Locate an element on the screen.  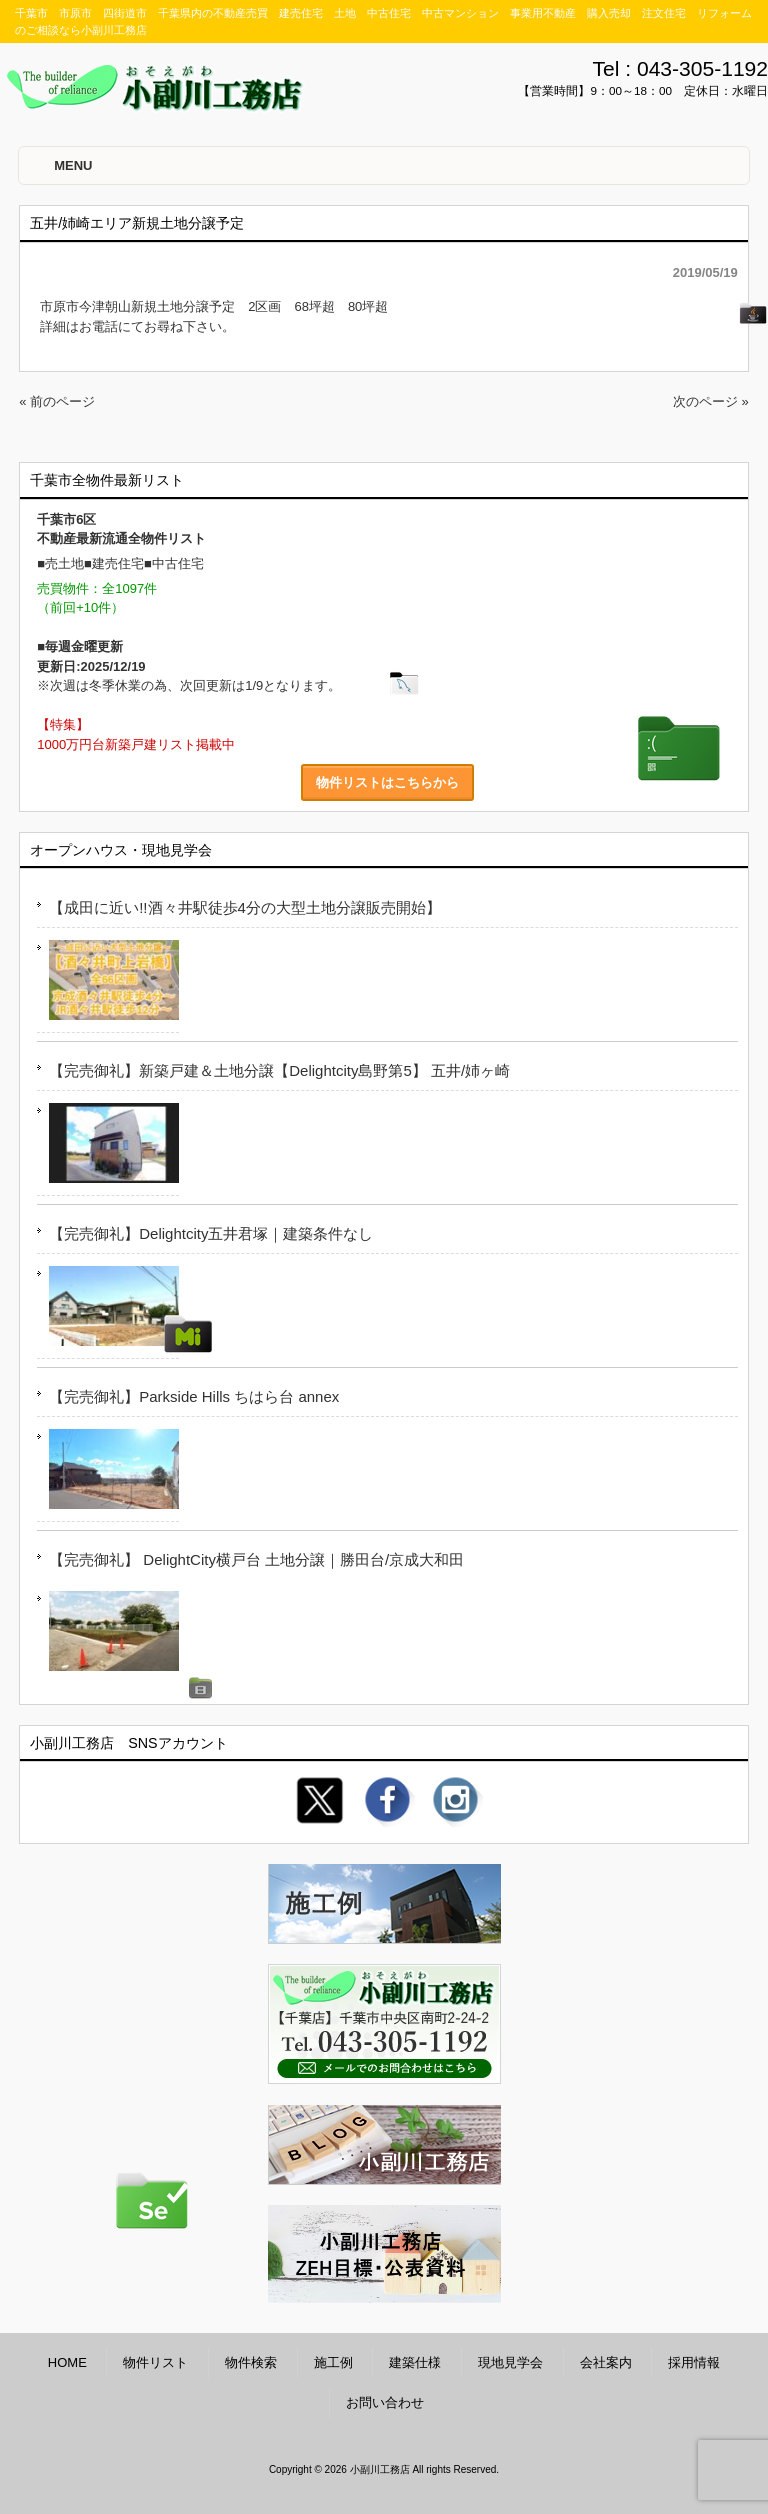
open misskey files folder is located at coordinates (188, 1335).